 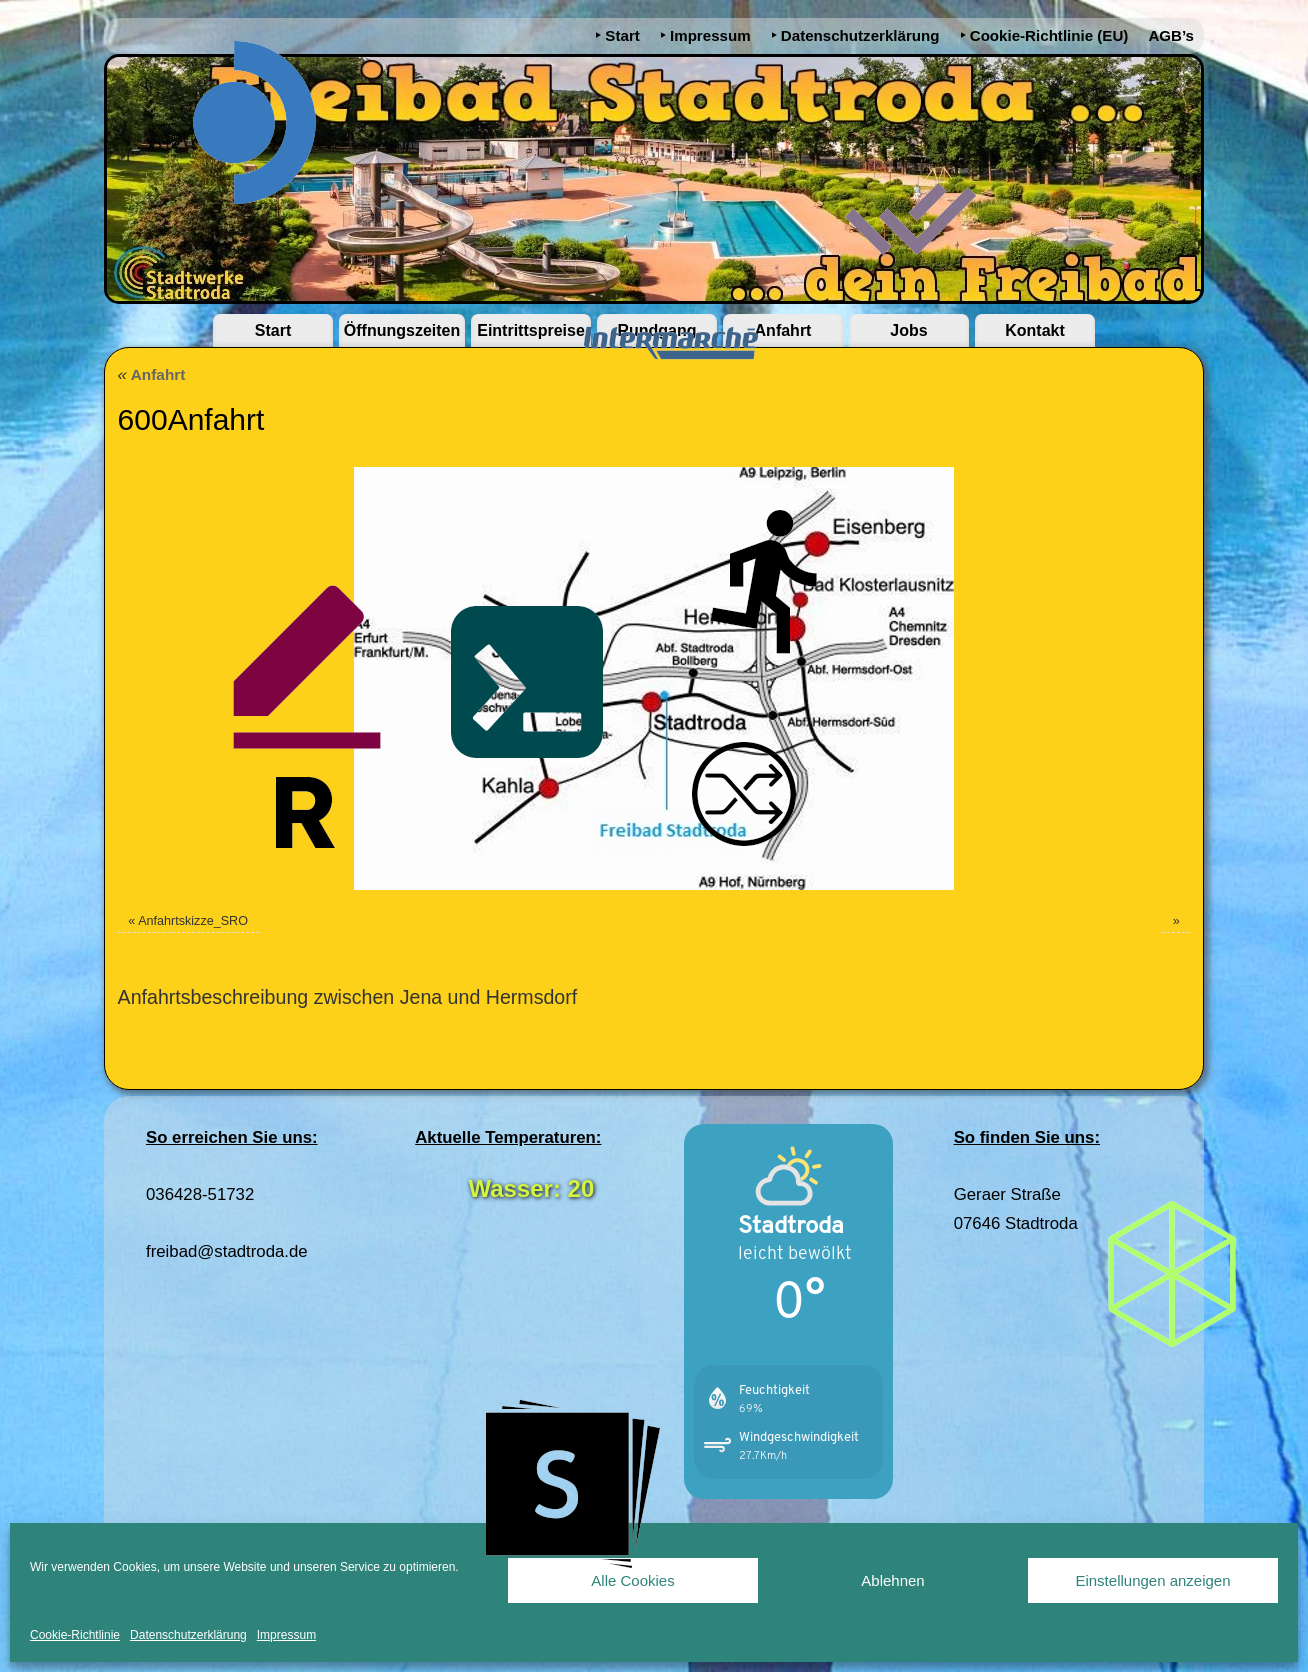 What do you see at coordinates (744, 794) in the screenshot?
I see `changedetection app logo` at bounding box center [744, 794].